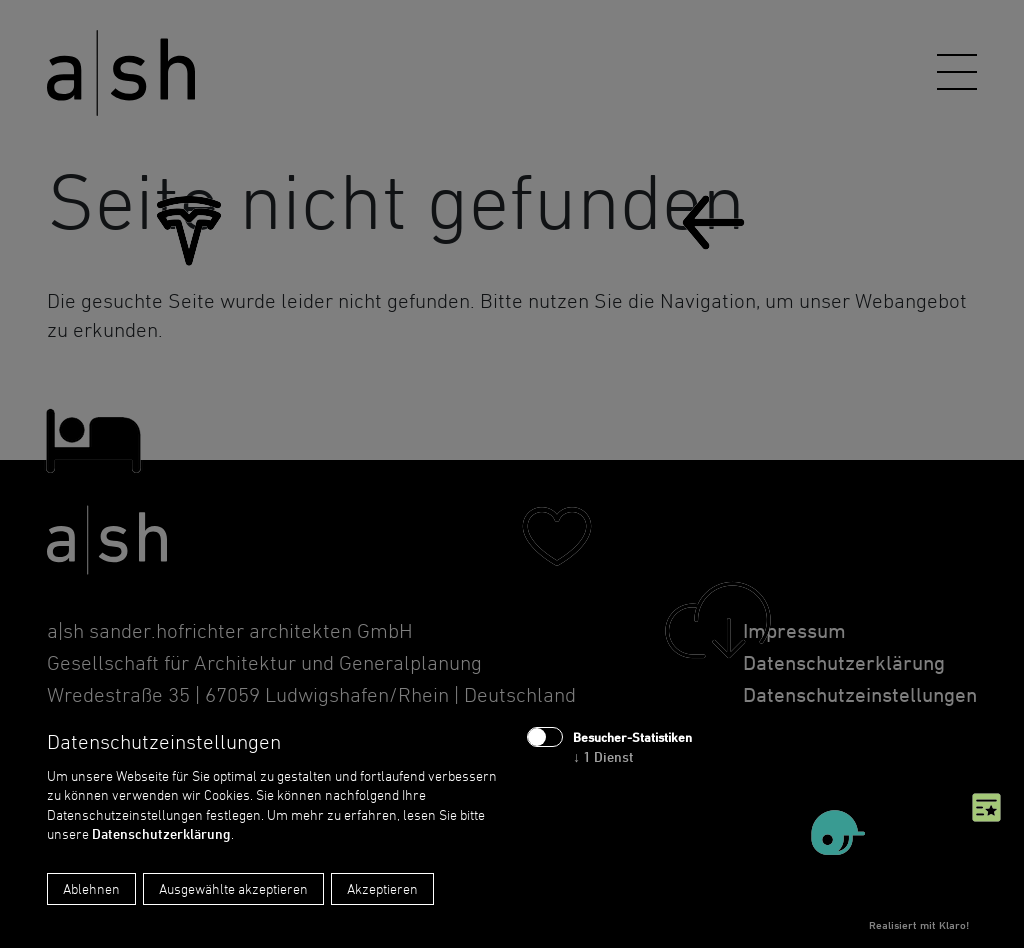 Image resolution: width=1024 pixels, height=948 pixels. What do you see at coordinates (189, 230) in the screenshot?
I see `Tesla brand logo` at bounding box center [189, 230].